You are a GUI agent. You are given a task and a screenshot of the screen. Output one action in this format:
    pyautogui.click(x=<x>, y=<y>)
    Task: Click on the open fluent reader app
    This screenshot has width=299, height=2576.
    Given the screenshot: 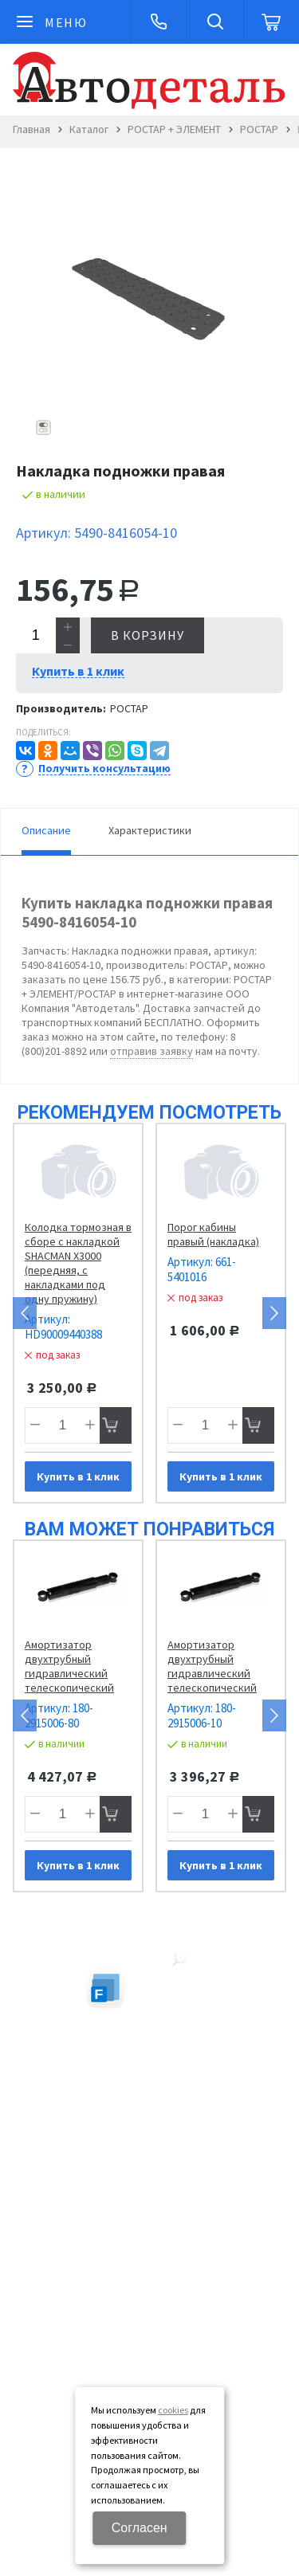 What is the action you would take?
    pyautogui.click(x=105, y=1988)
    